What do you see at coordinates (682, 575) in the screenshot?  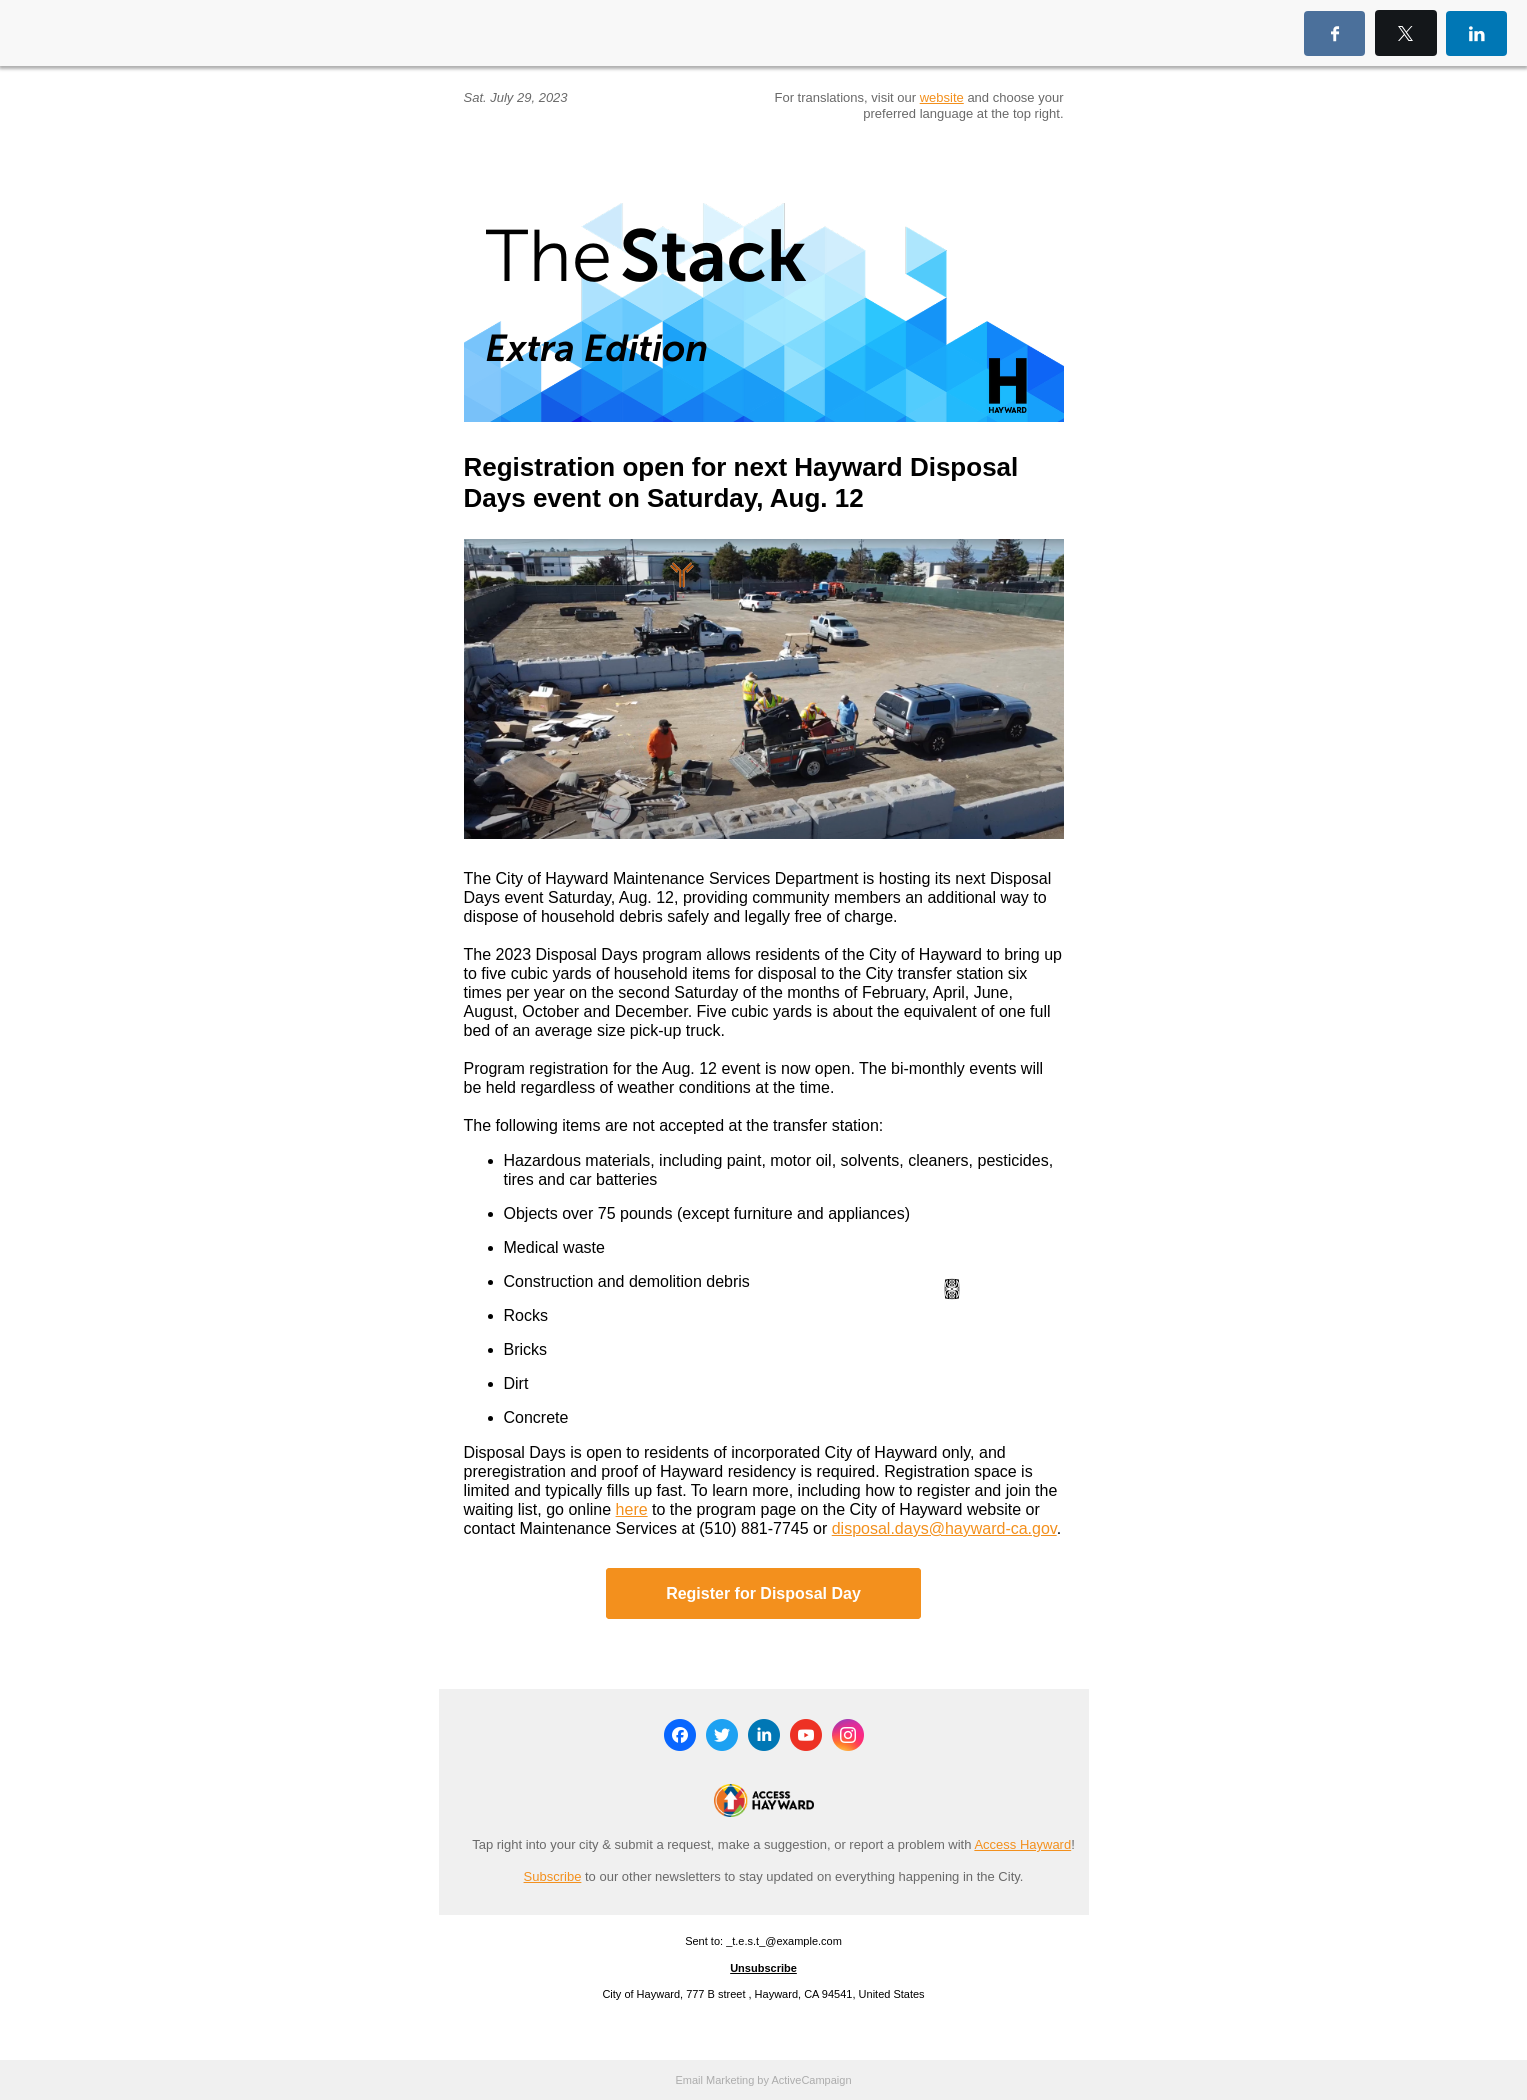 I see `view immune system or antibody information` at bounding box center [682, 575].